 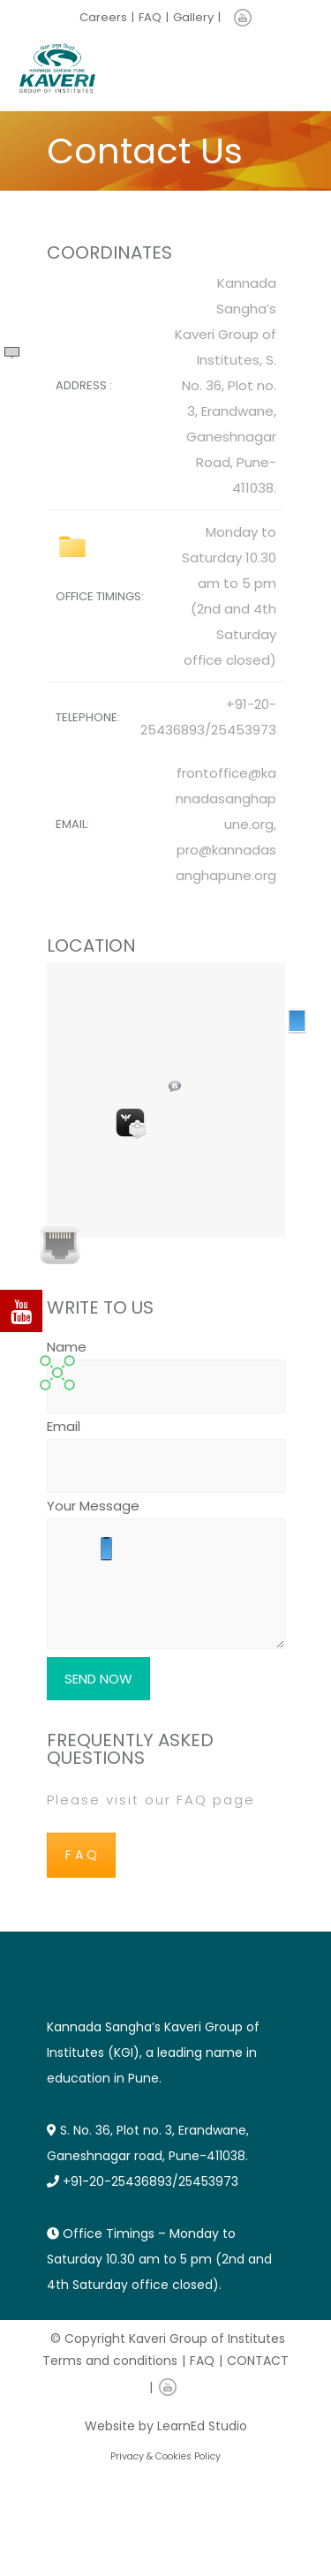 I want to click on access media library replication tools, so click(x=57, y=1373).